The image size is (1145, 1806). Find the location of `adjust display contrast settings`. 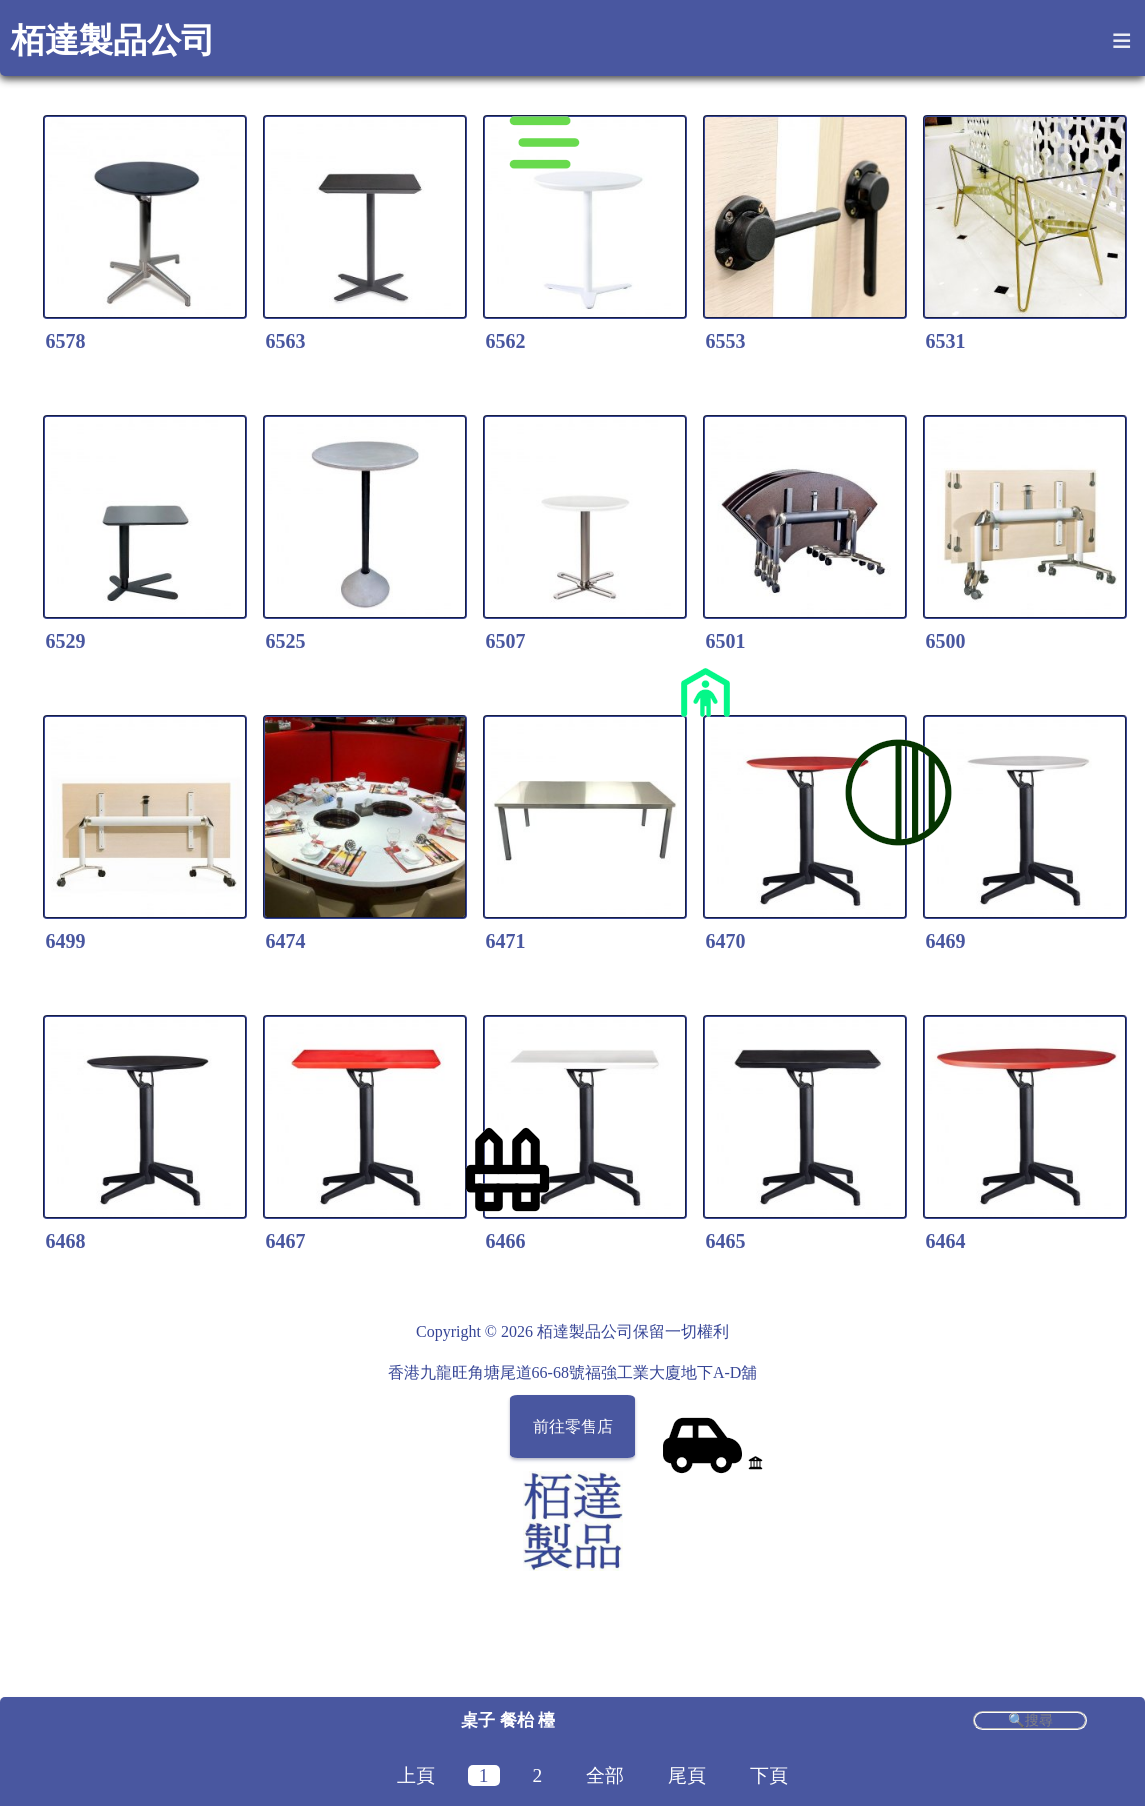

adjust display contrast settings is located at coordinates (898, 792).